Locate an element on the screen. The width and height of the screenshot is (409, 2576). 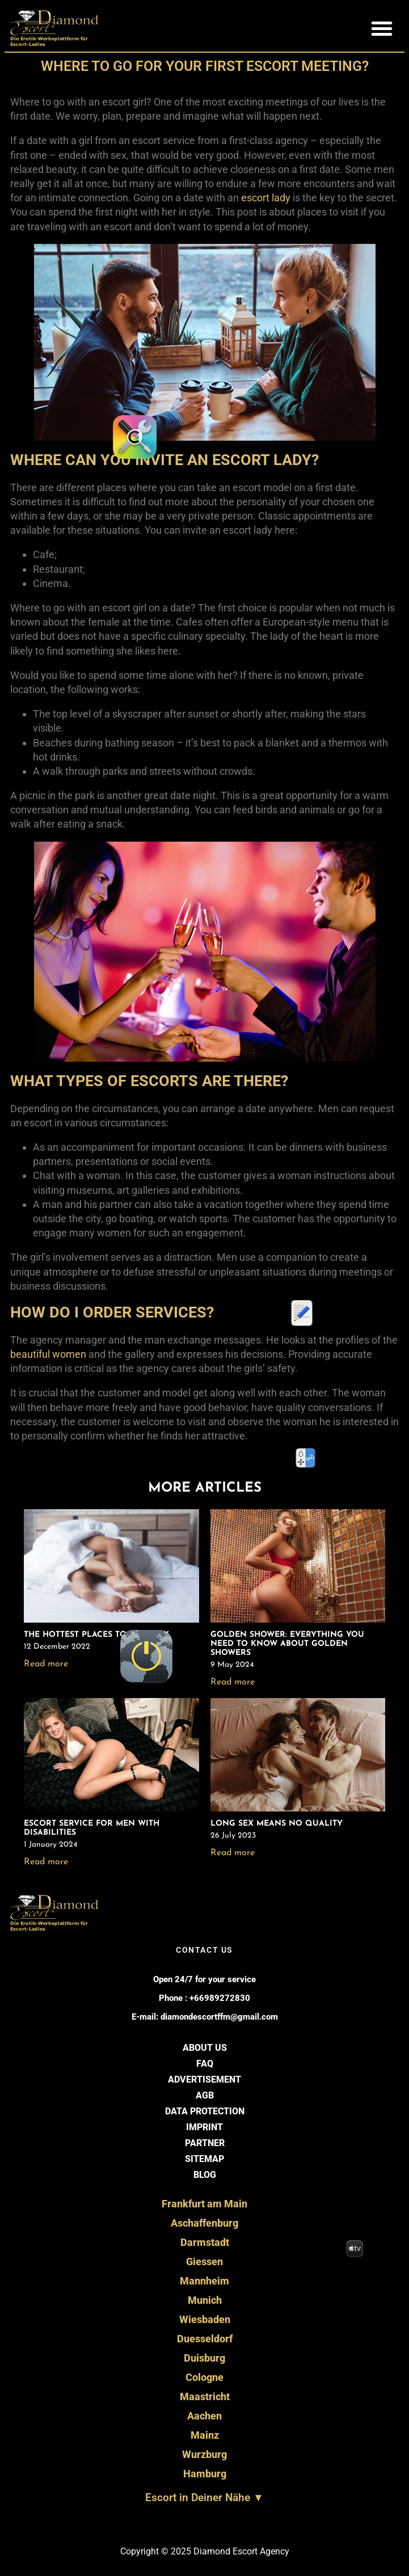
configure wake-on-lan network settings is located at coordinates (146, 1656).